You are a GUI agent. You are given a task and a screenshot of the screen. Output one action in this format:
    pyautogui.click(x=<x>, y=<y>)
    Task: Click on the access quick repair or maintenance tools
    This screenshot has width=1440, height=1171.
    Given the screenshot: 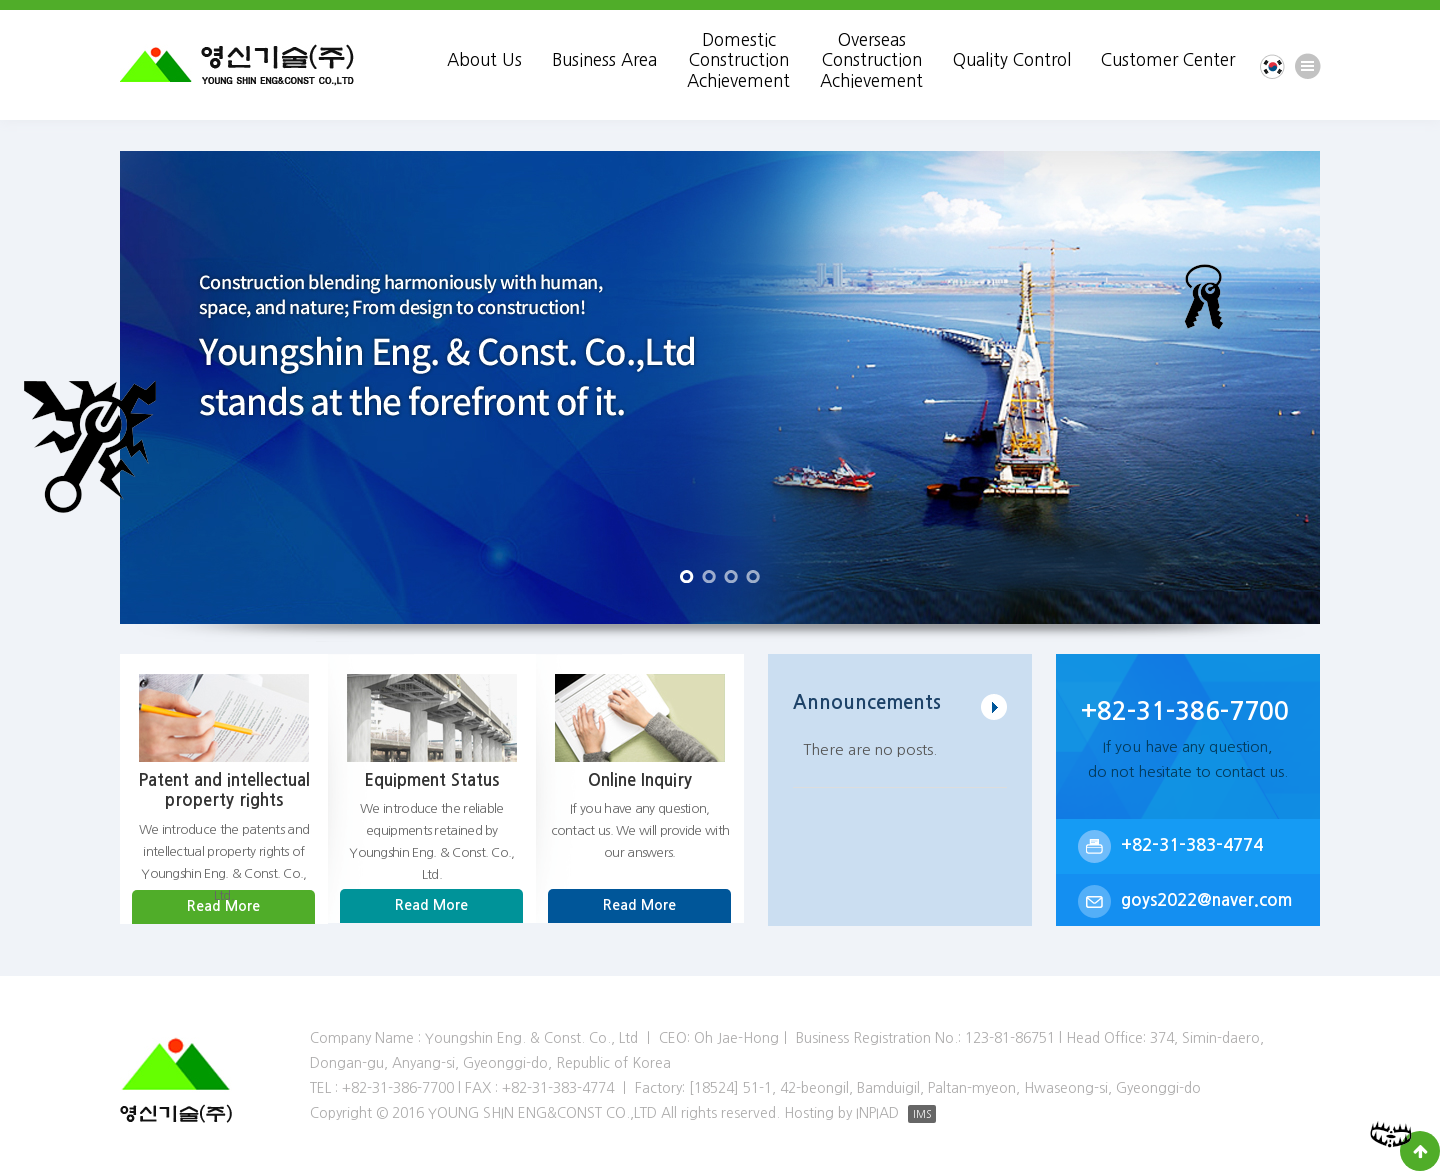 What is the action you would take?
    pyautogui.click(x=90, y=447)
    